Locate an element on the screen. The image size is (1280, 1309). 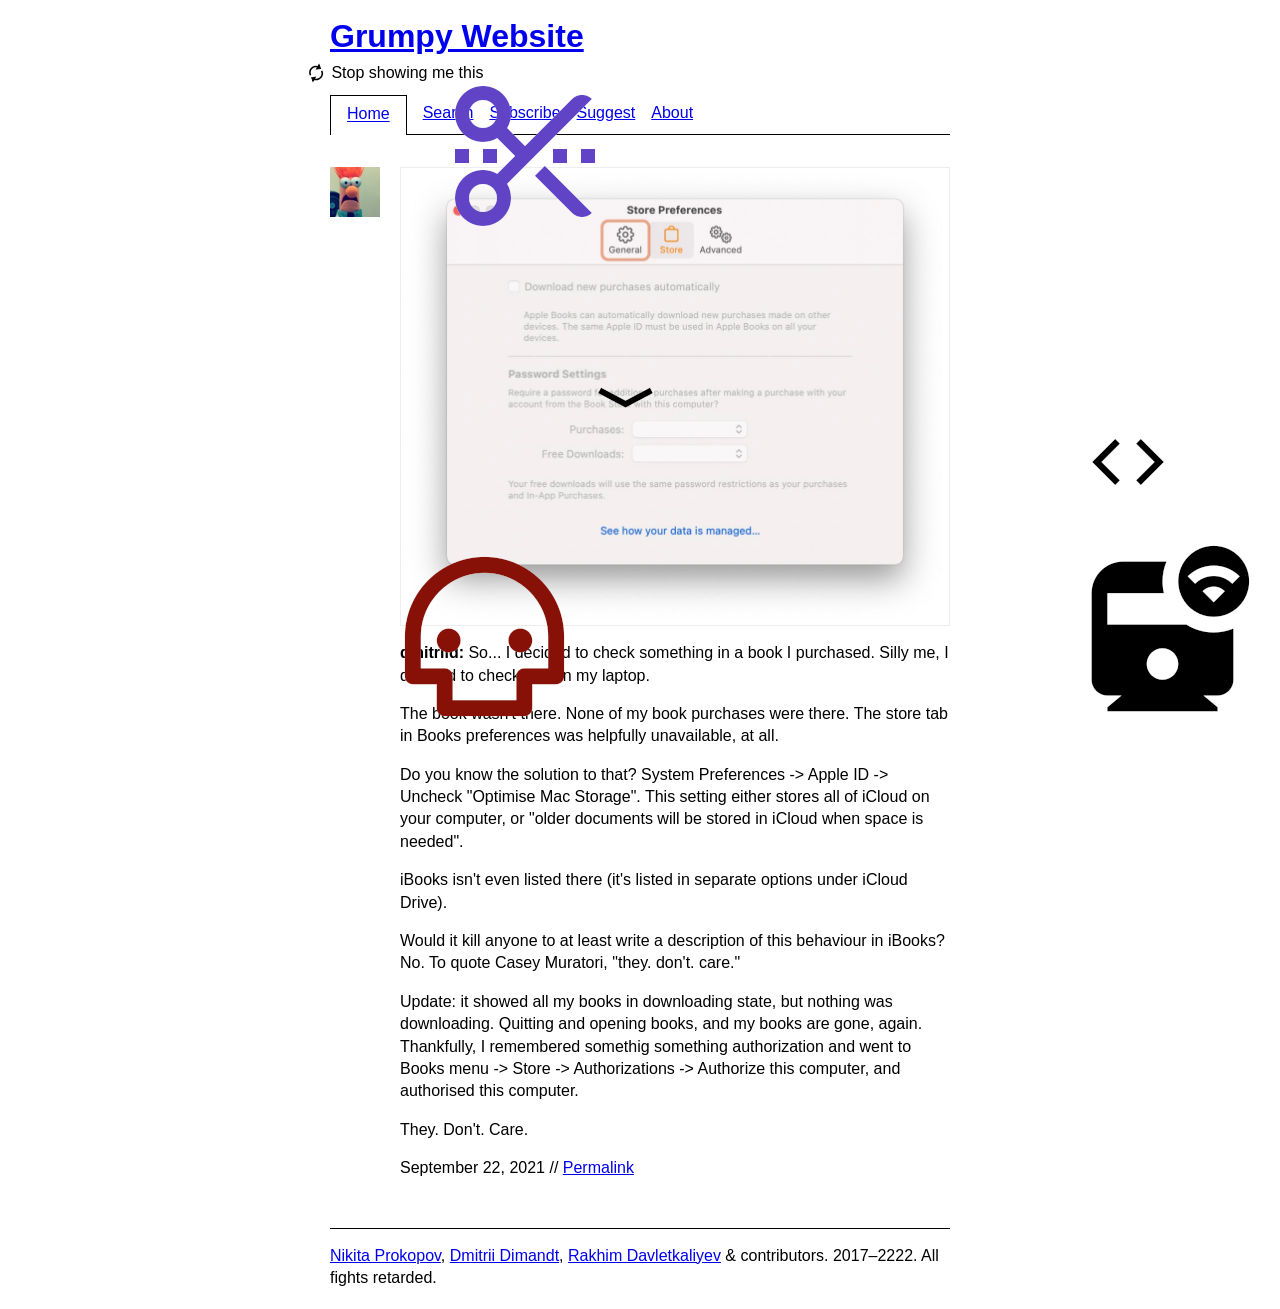
expand to show more content is located at coordinates (625, 396).